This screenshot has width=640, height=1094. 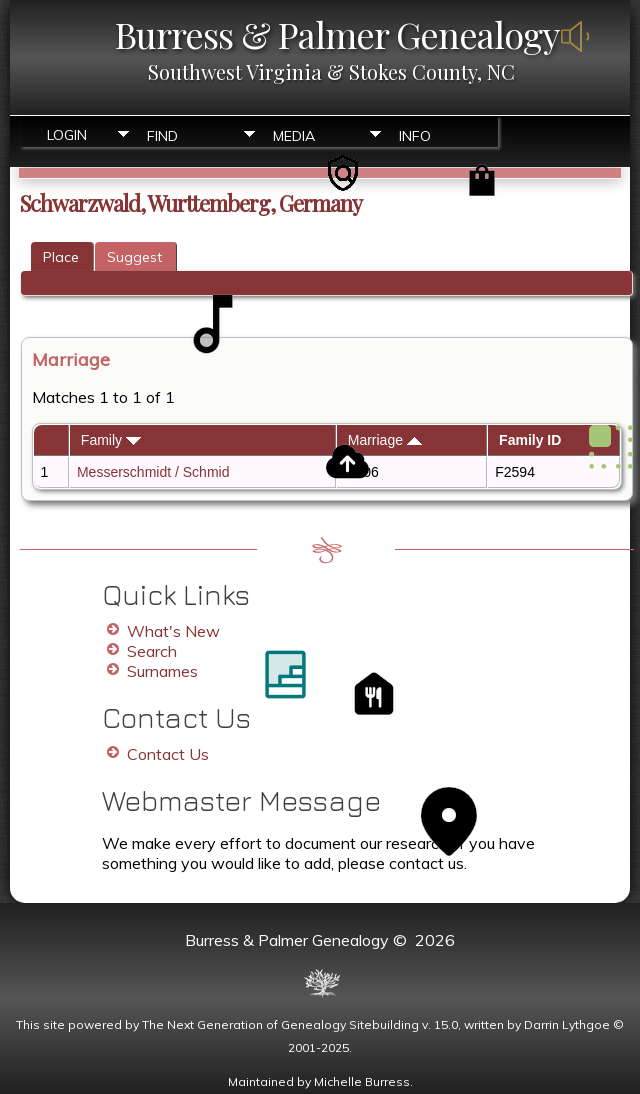 I want to click on view your shopping cart, so click(x=482, y=180).